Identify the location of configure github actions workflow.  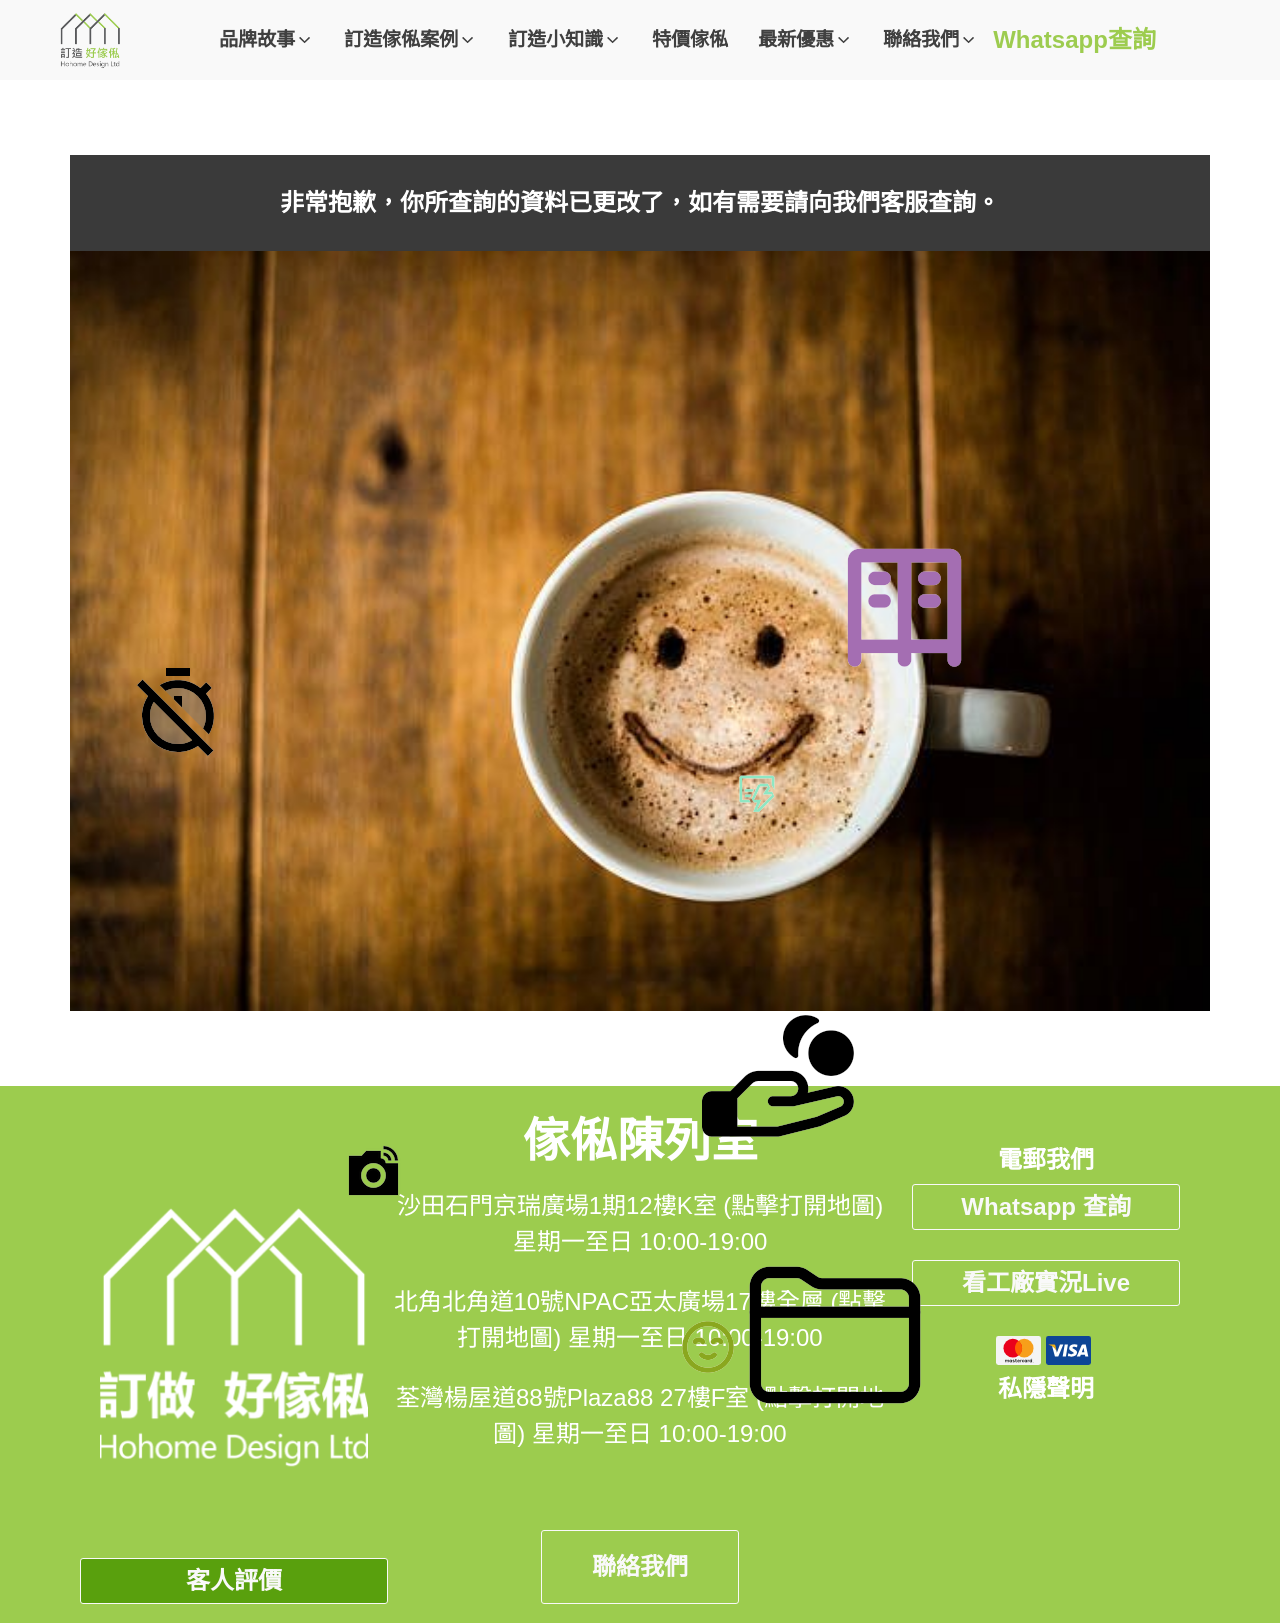
(755, 794).